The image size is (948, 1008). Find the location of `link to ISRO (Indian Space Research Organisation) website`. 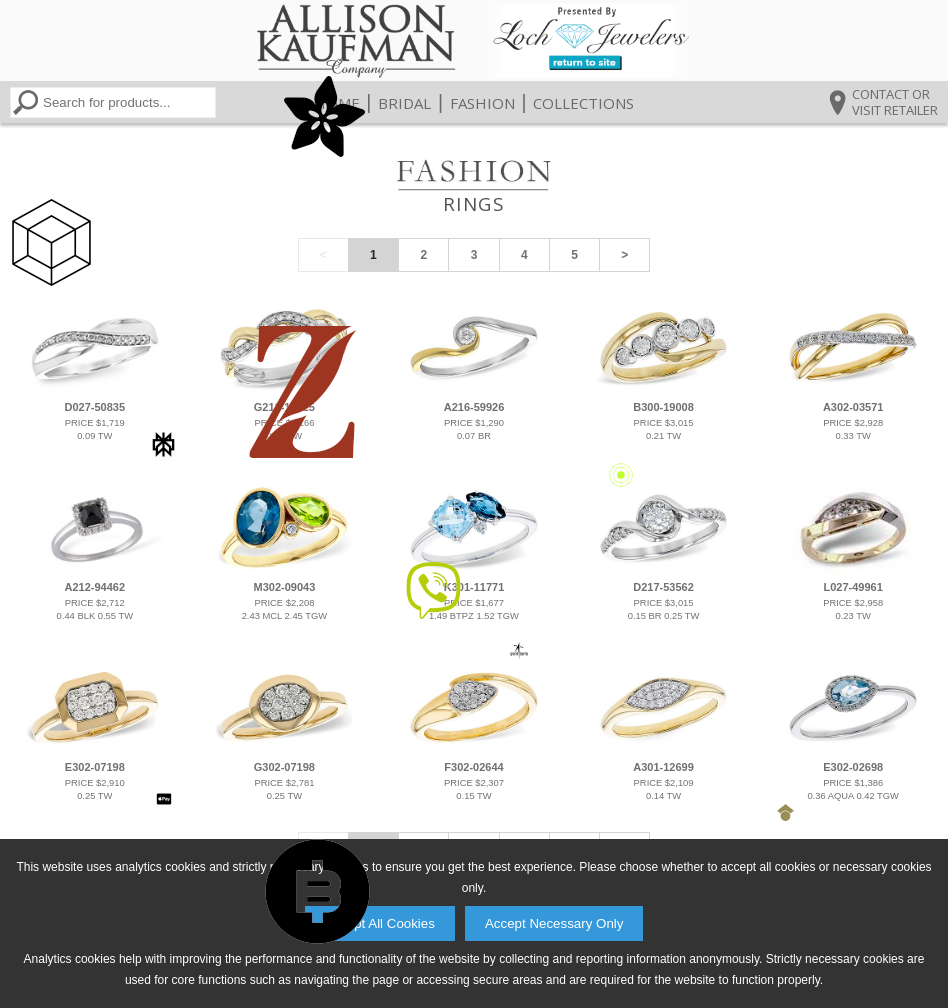

link to ISRO (Indian Space Research Organisation) website is located at coordinates (519, 651).